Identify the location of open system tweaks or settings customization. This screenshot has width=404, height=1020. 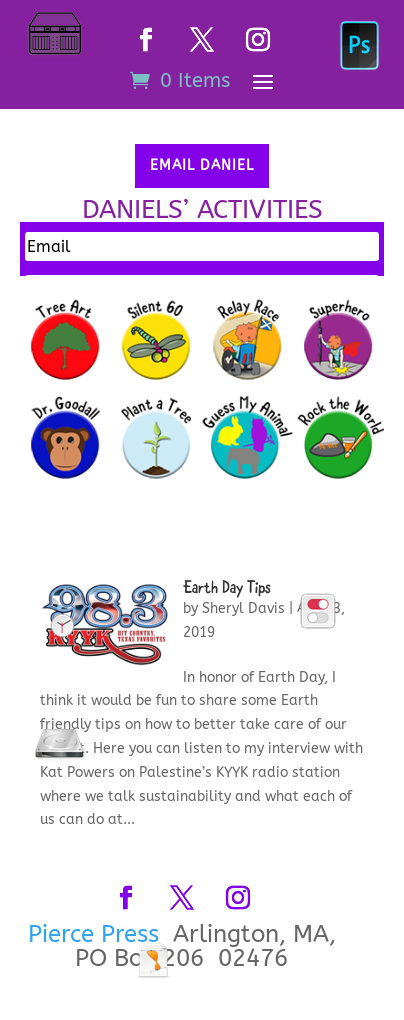
(318, 611).